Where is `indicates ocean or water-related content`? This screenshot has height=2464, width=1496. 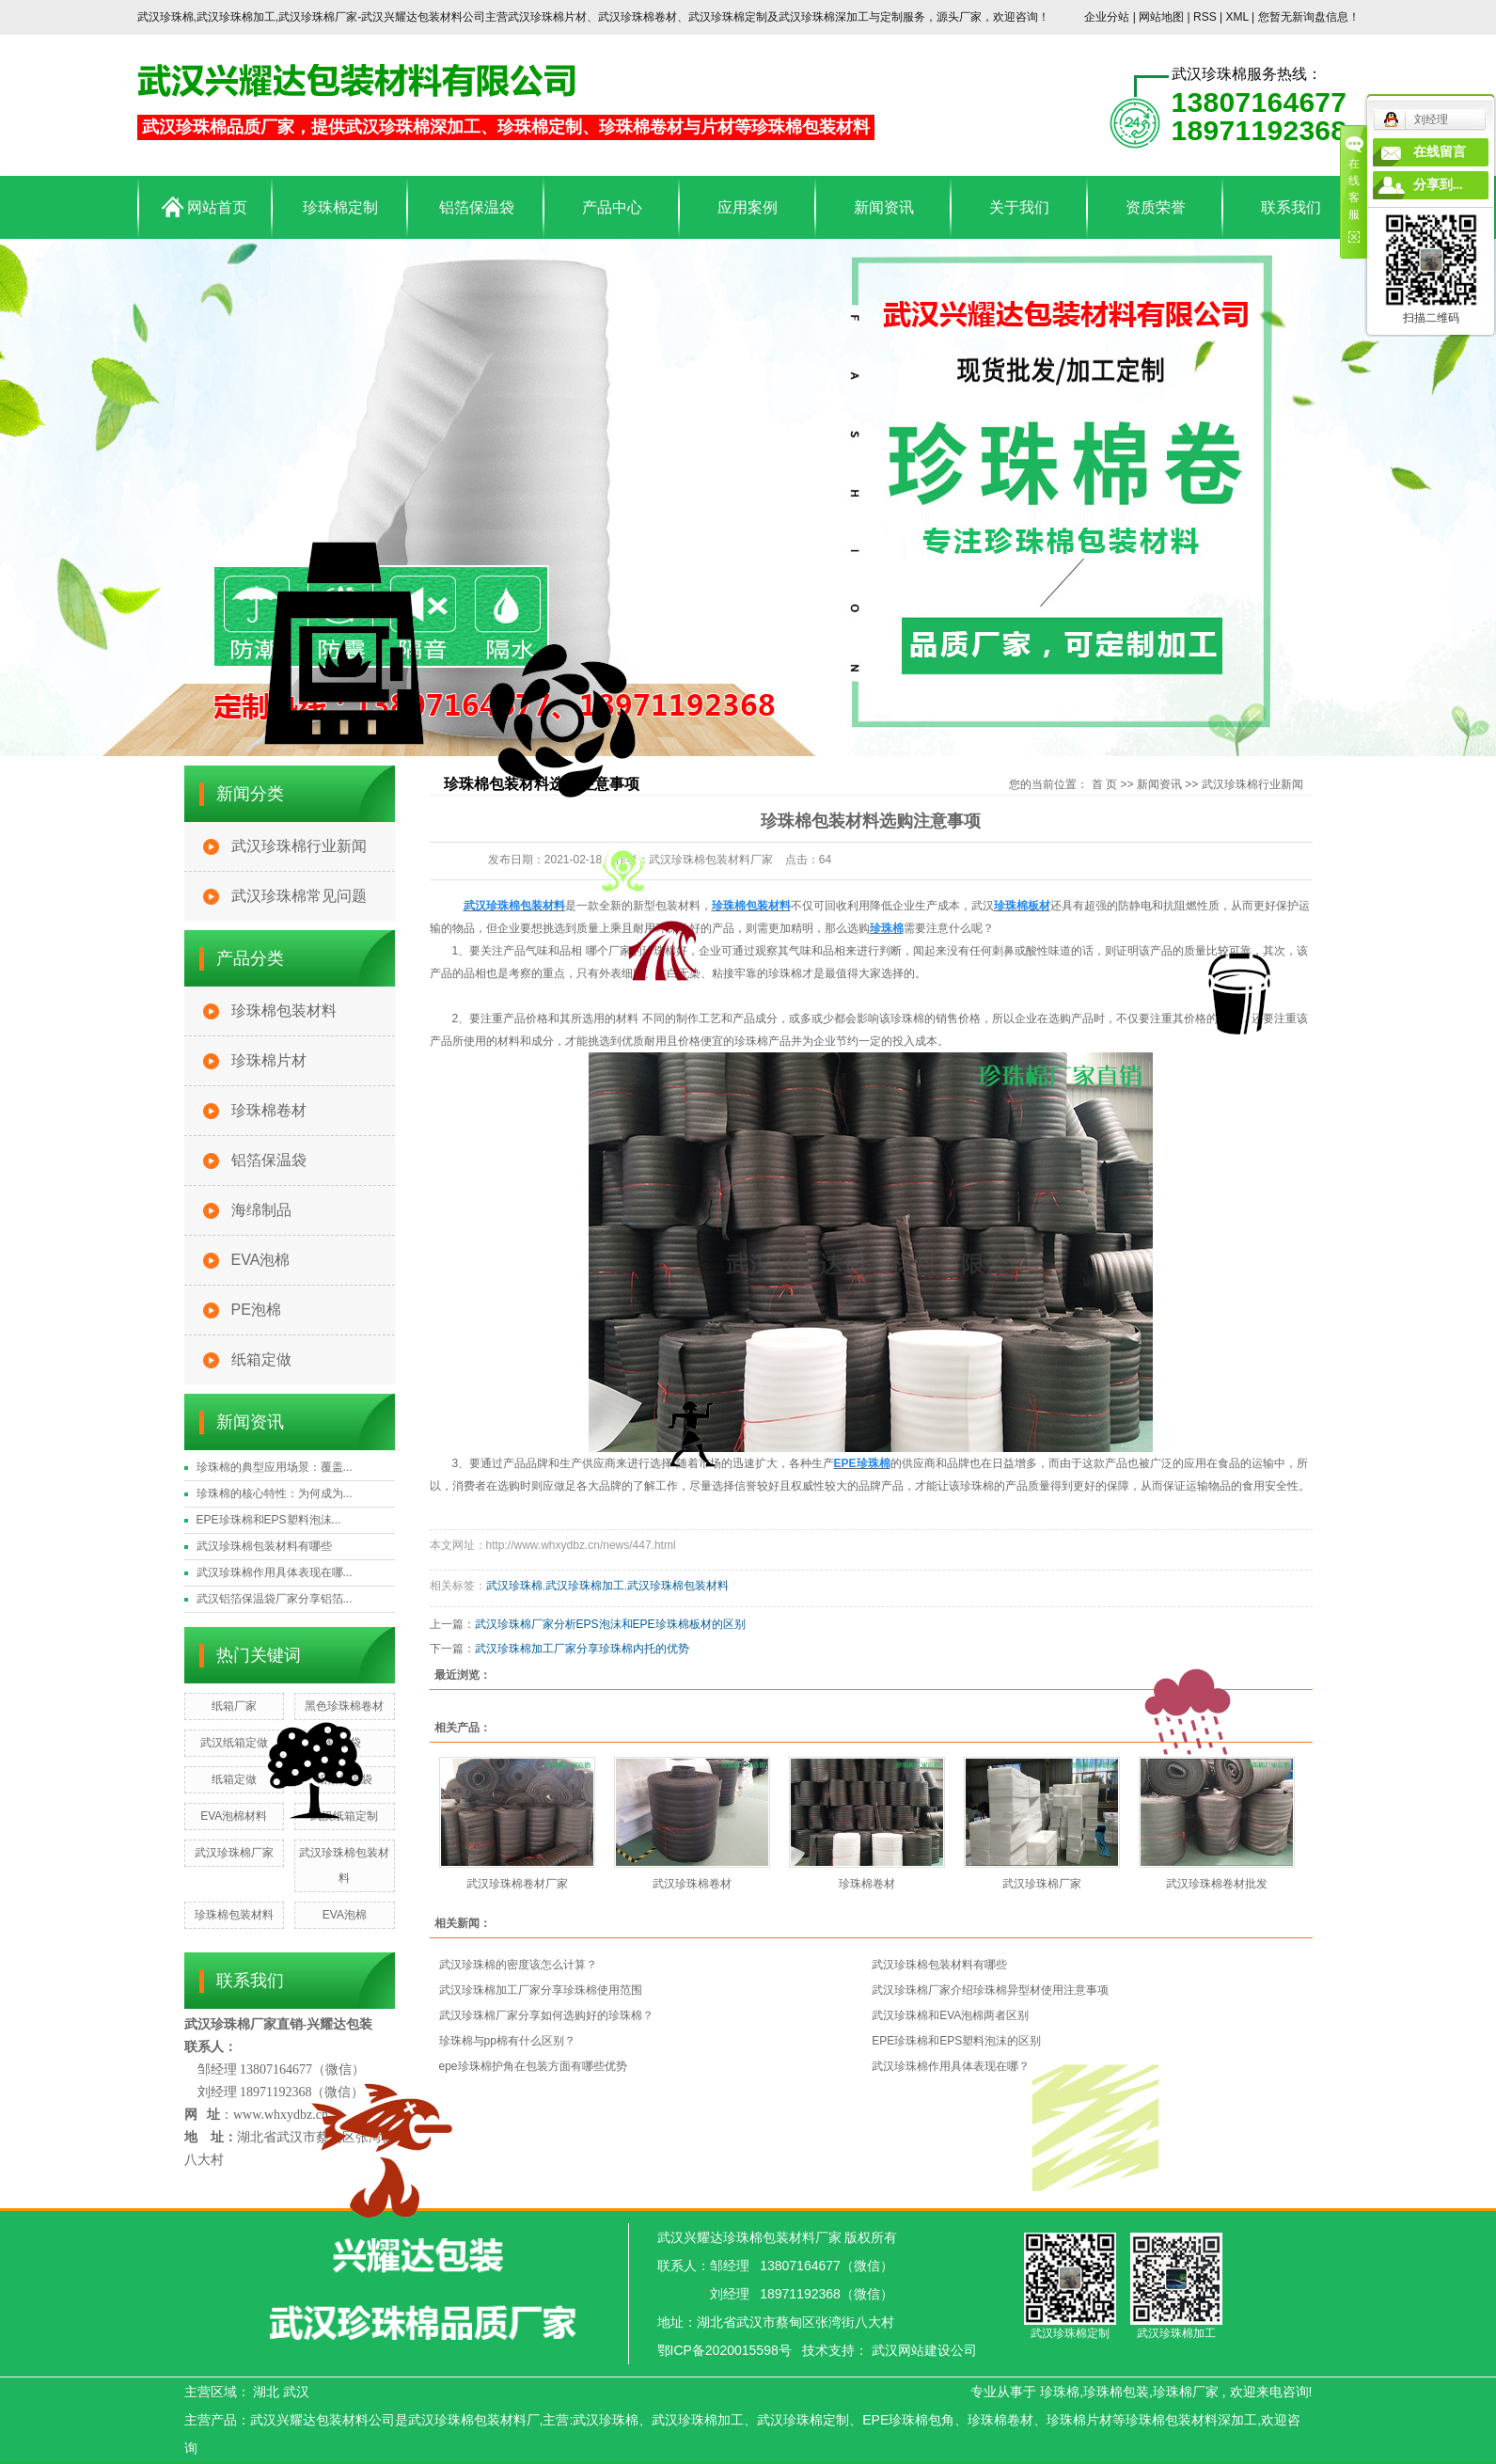 indicates ocean or water-related content is located at coordinates (662, 946).